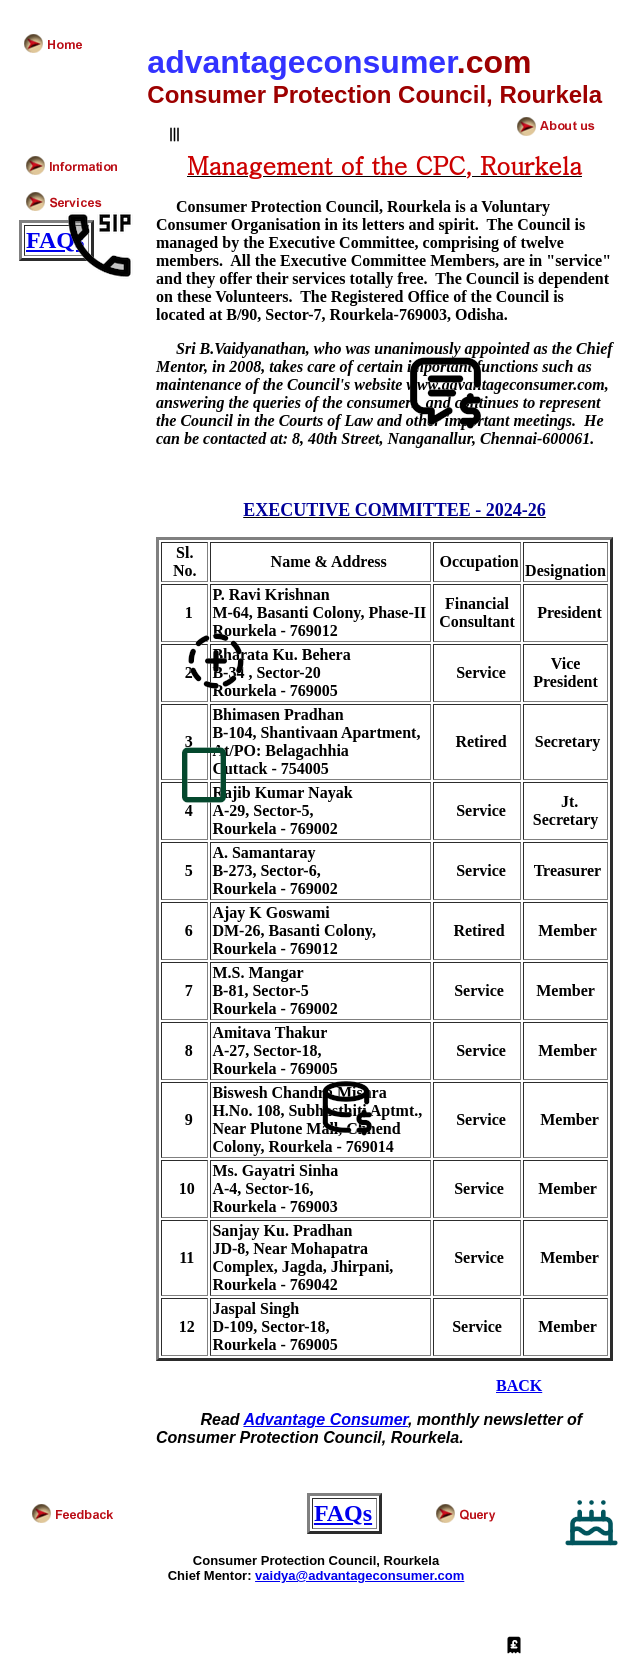 The height and width of the screenshot is (1677, 632). What do you see at coordinates (99, 245) in the screenshot?
I see `make a SIP (internet-based) phone call` at bounding box center [99, 245].